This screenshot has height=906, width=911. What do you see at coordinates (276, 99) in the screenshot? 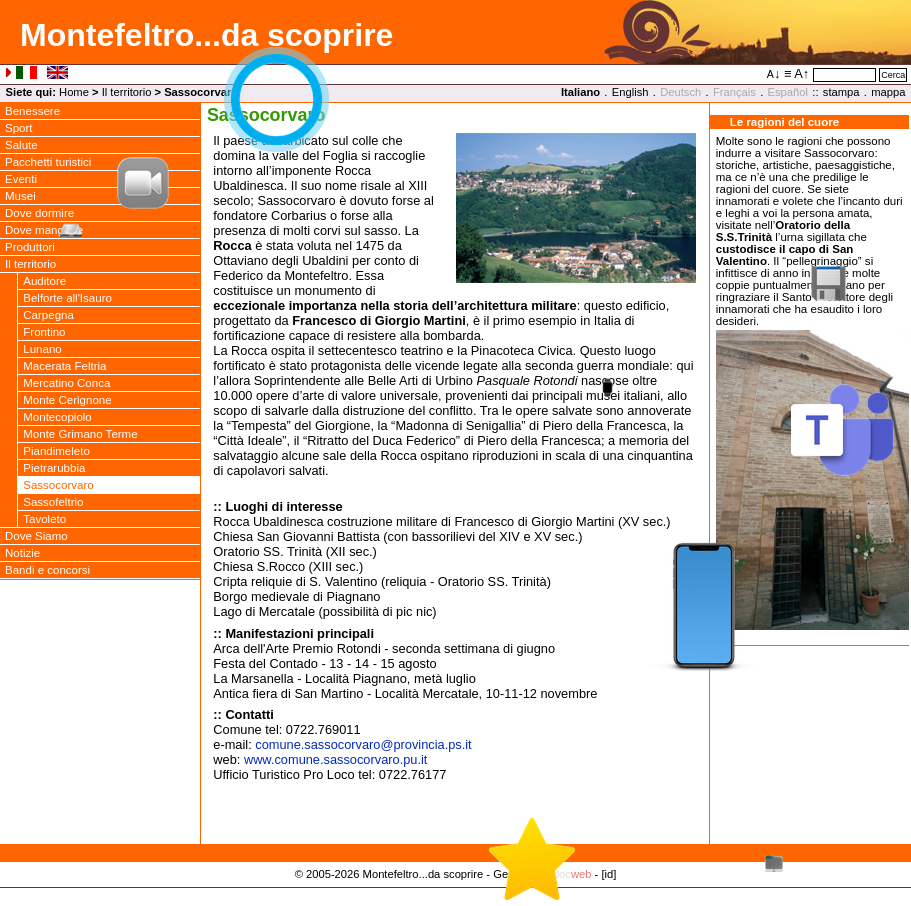
I see `open Microsoft Cortana voice assistant` at bounding box center [276, 99].